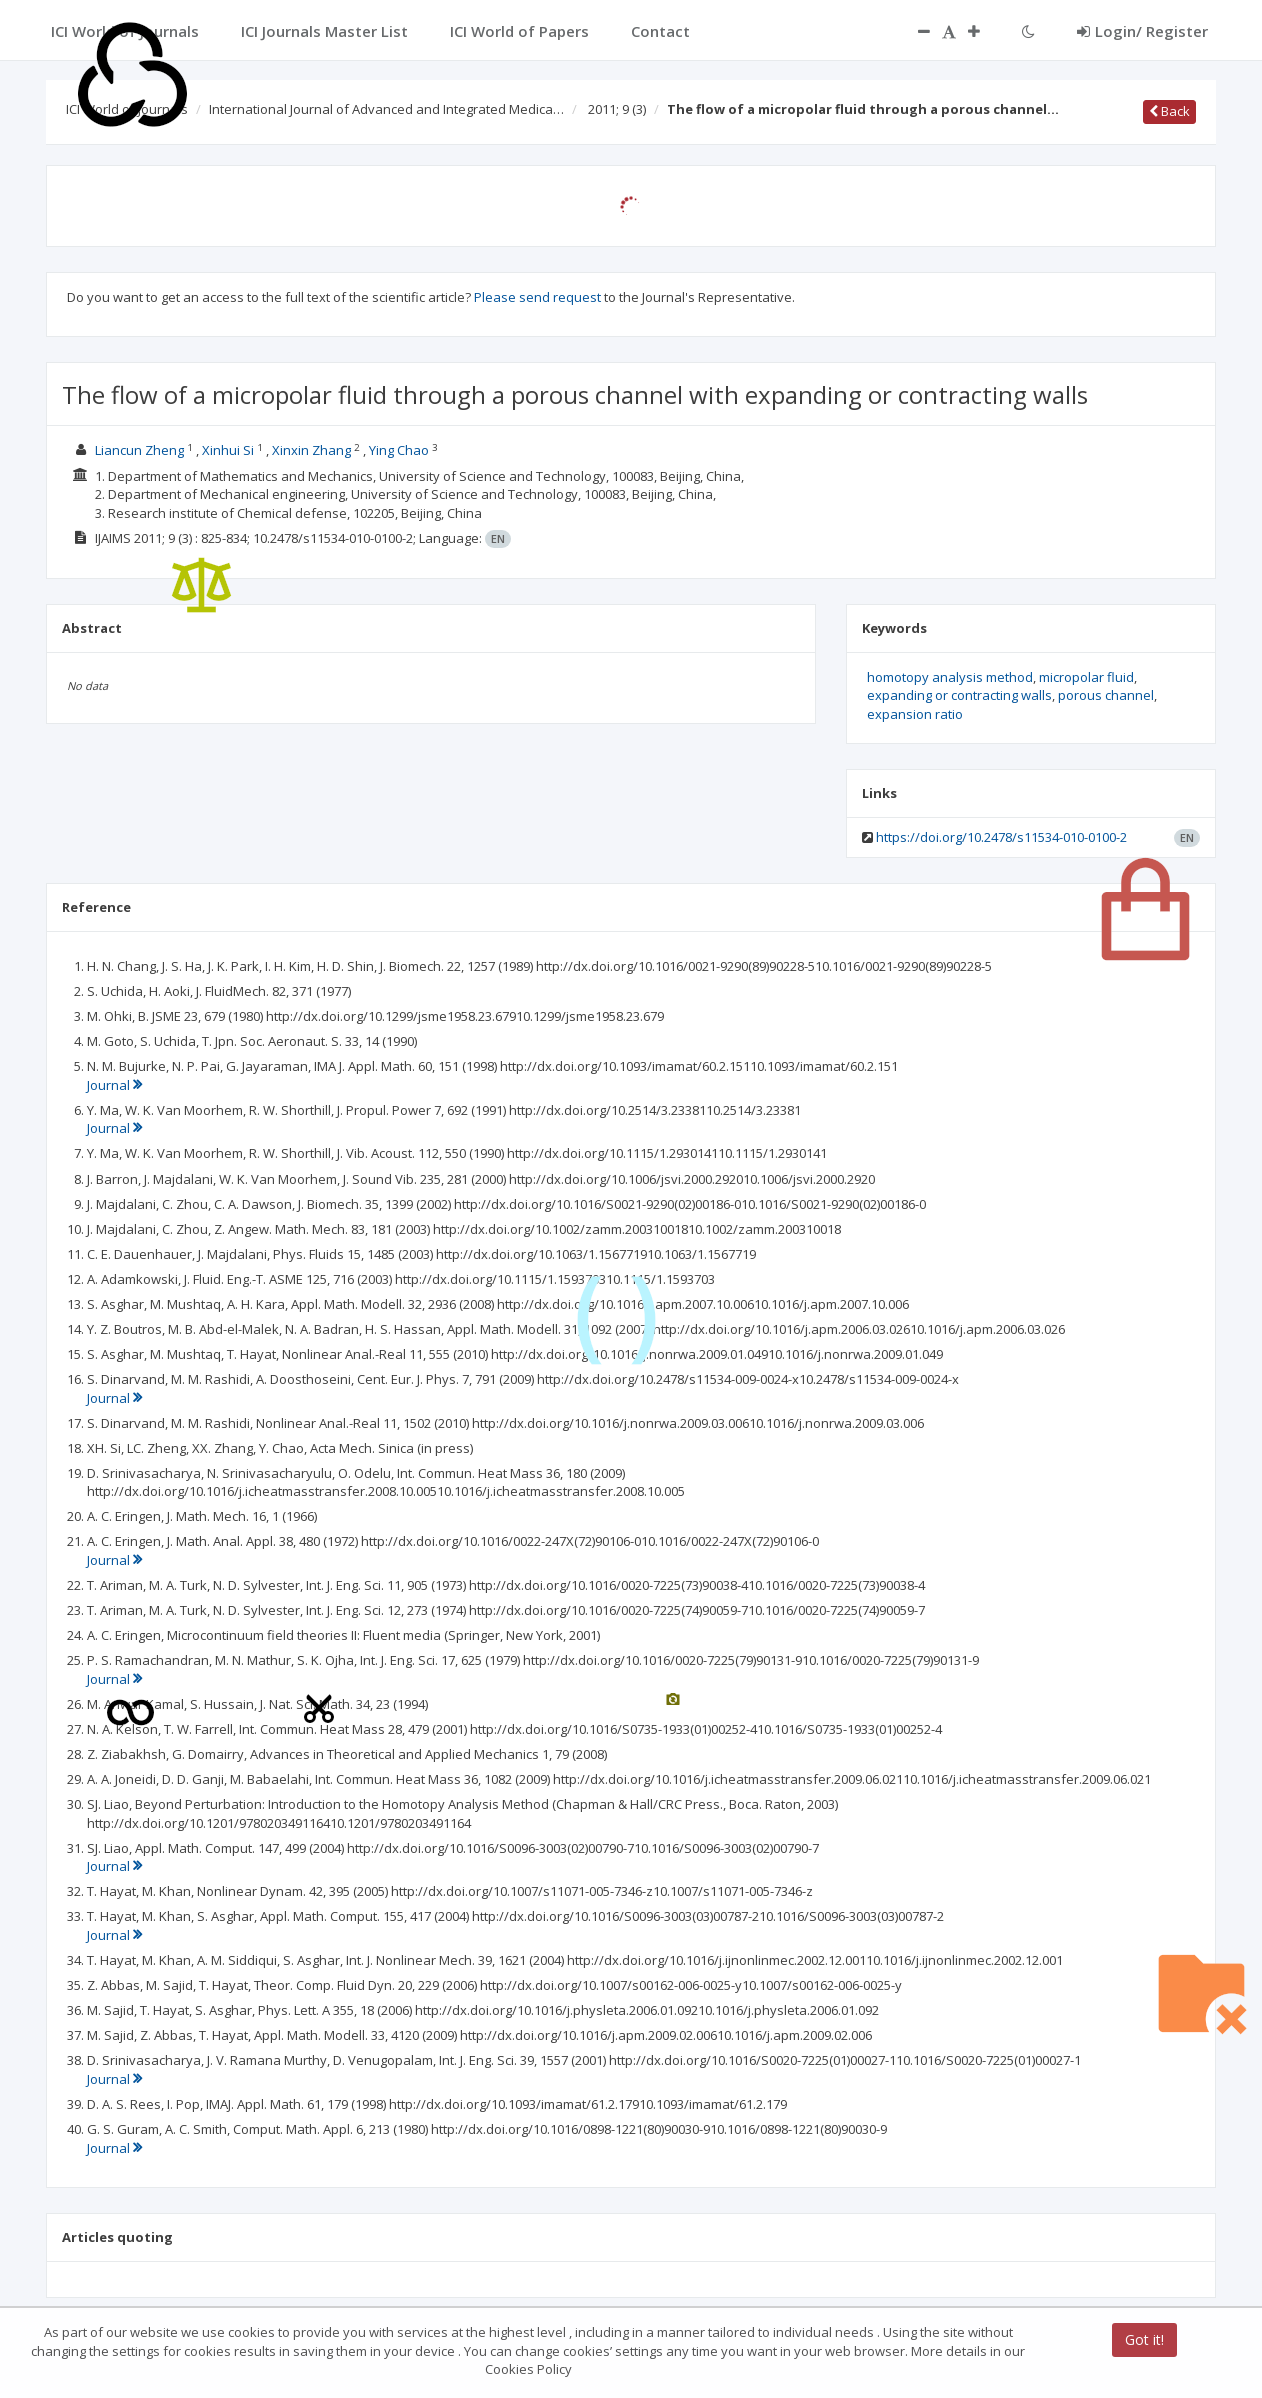 Image resolution: width=1262 pixels, height=2398 pixels. I want to click on indicates code or programming-related content, so click(616, 1320).